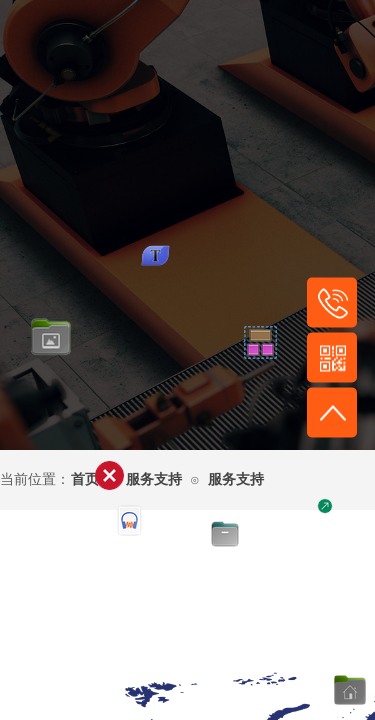 Image resolution: width=375 pixels, height=720 pixels. I want to click on select all items in the current view, so click(260, 342).